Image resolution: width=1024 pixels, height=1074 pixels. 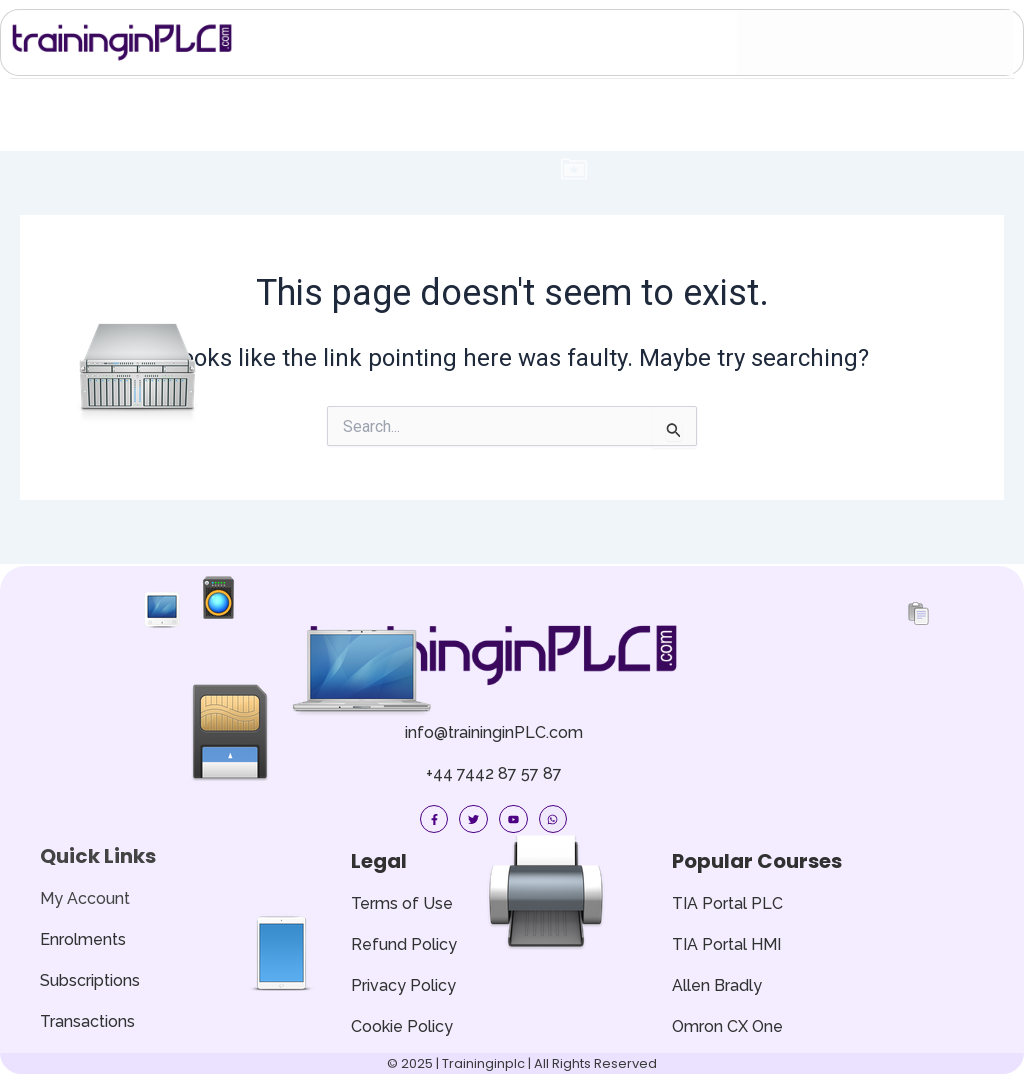 What do you see at coordinates (362, 669) in the screenshot?
I see `represents a macbook pro device in system settings` at bounding box center [362, 669].